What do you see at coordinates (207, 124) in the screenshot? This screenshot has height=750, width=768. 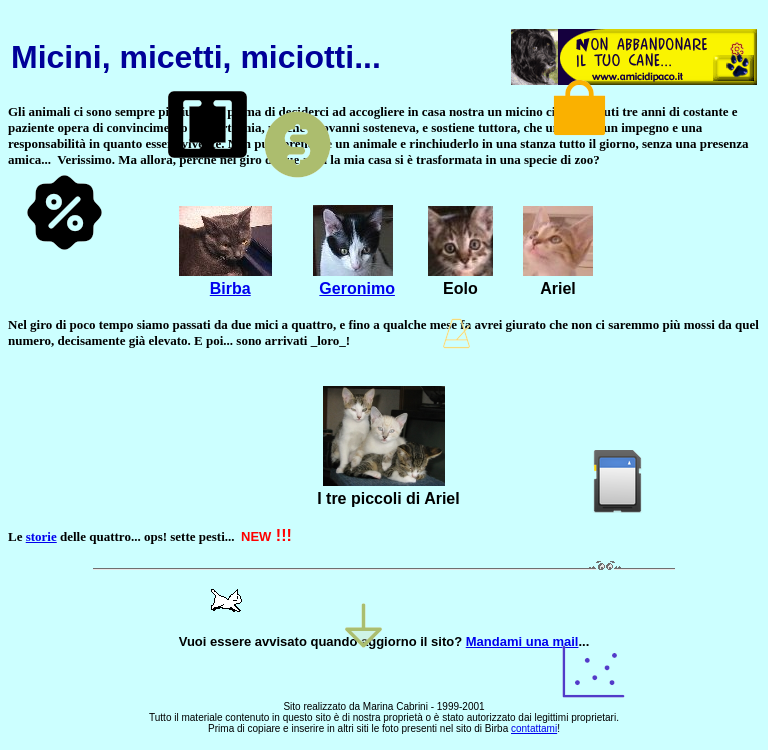 I see `format text as code or array` at bounding box center [207, 124].